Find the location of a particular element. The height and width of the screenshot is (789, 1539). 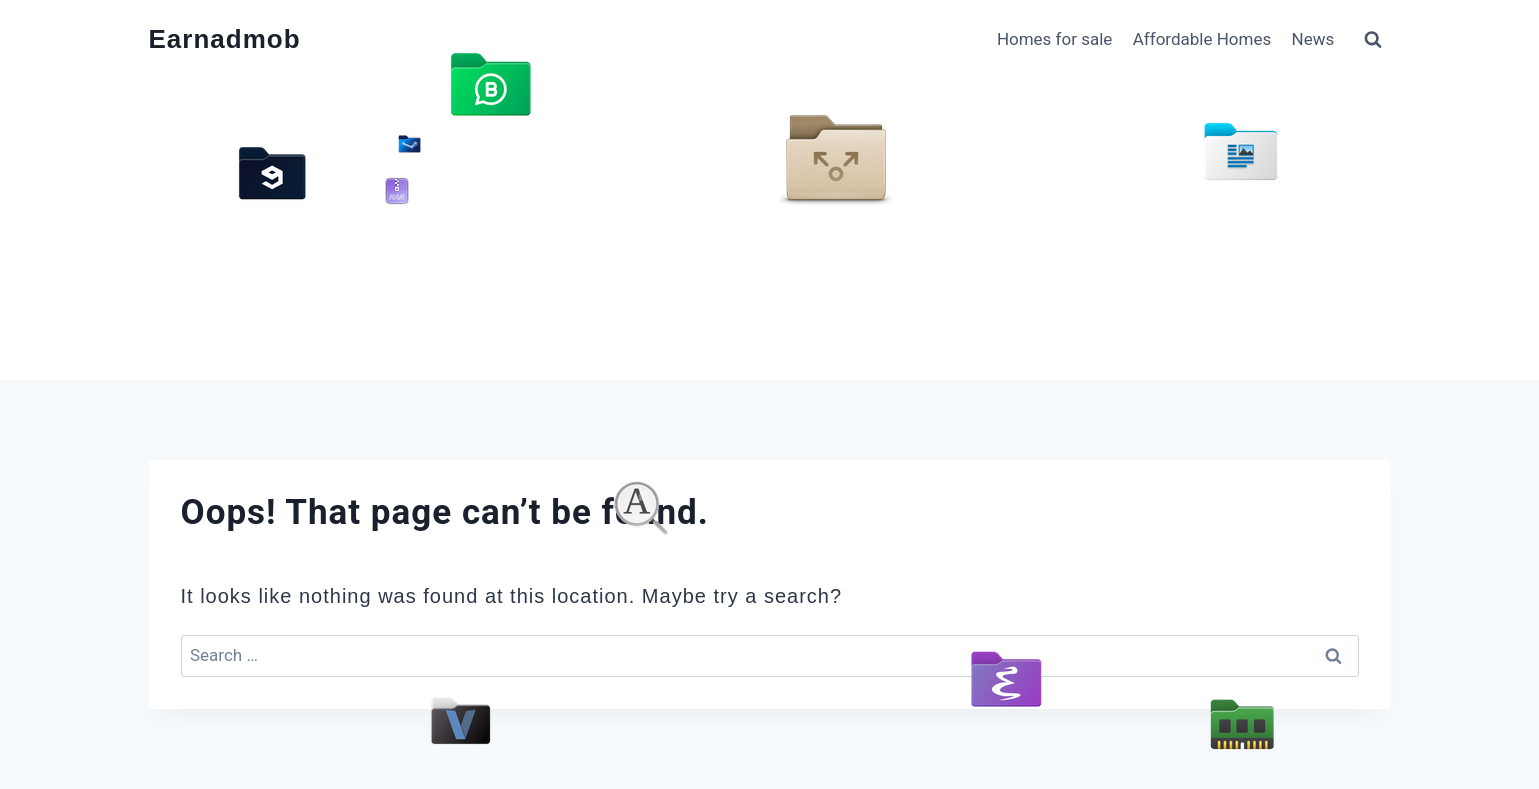

a compressed RAR archive file is located at coordinates (397, 191).